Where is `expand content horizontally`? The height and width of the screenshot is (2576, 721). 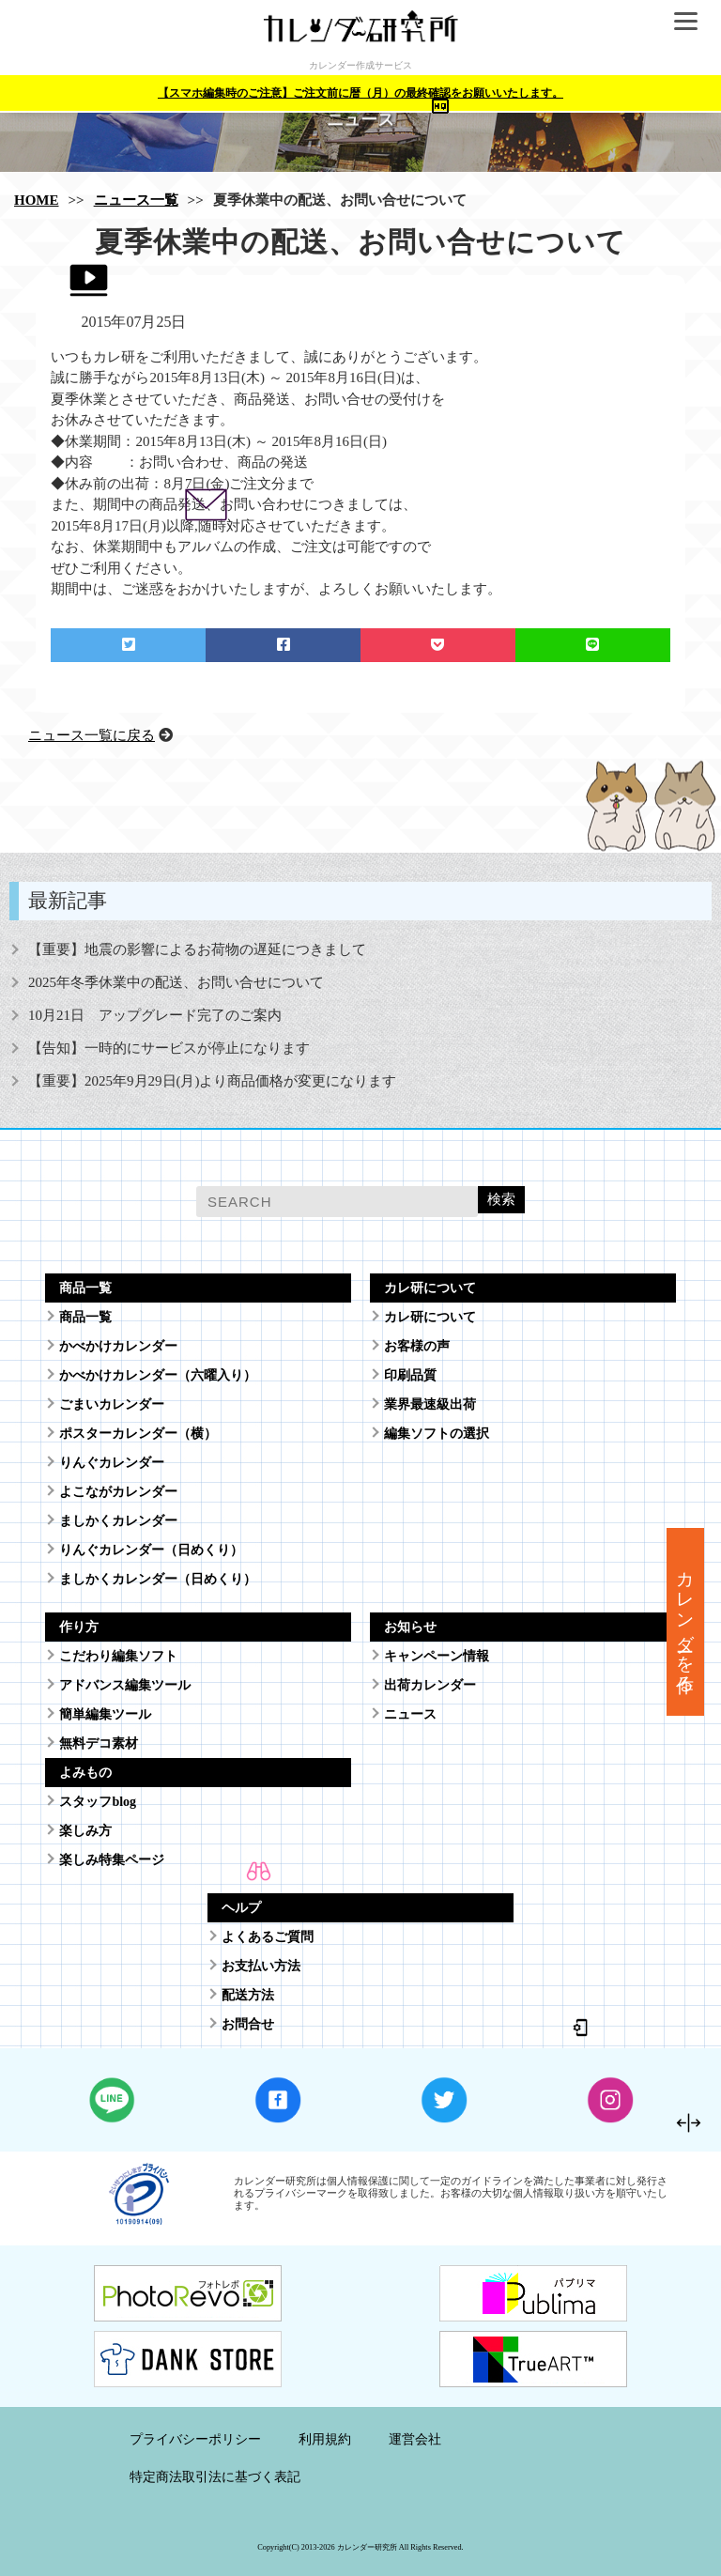
expand content horizontally is located at coordinates (688, 2122).